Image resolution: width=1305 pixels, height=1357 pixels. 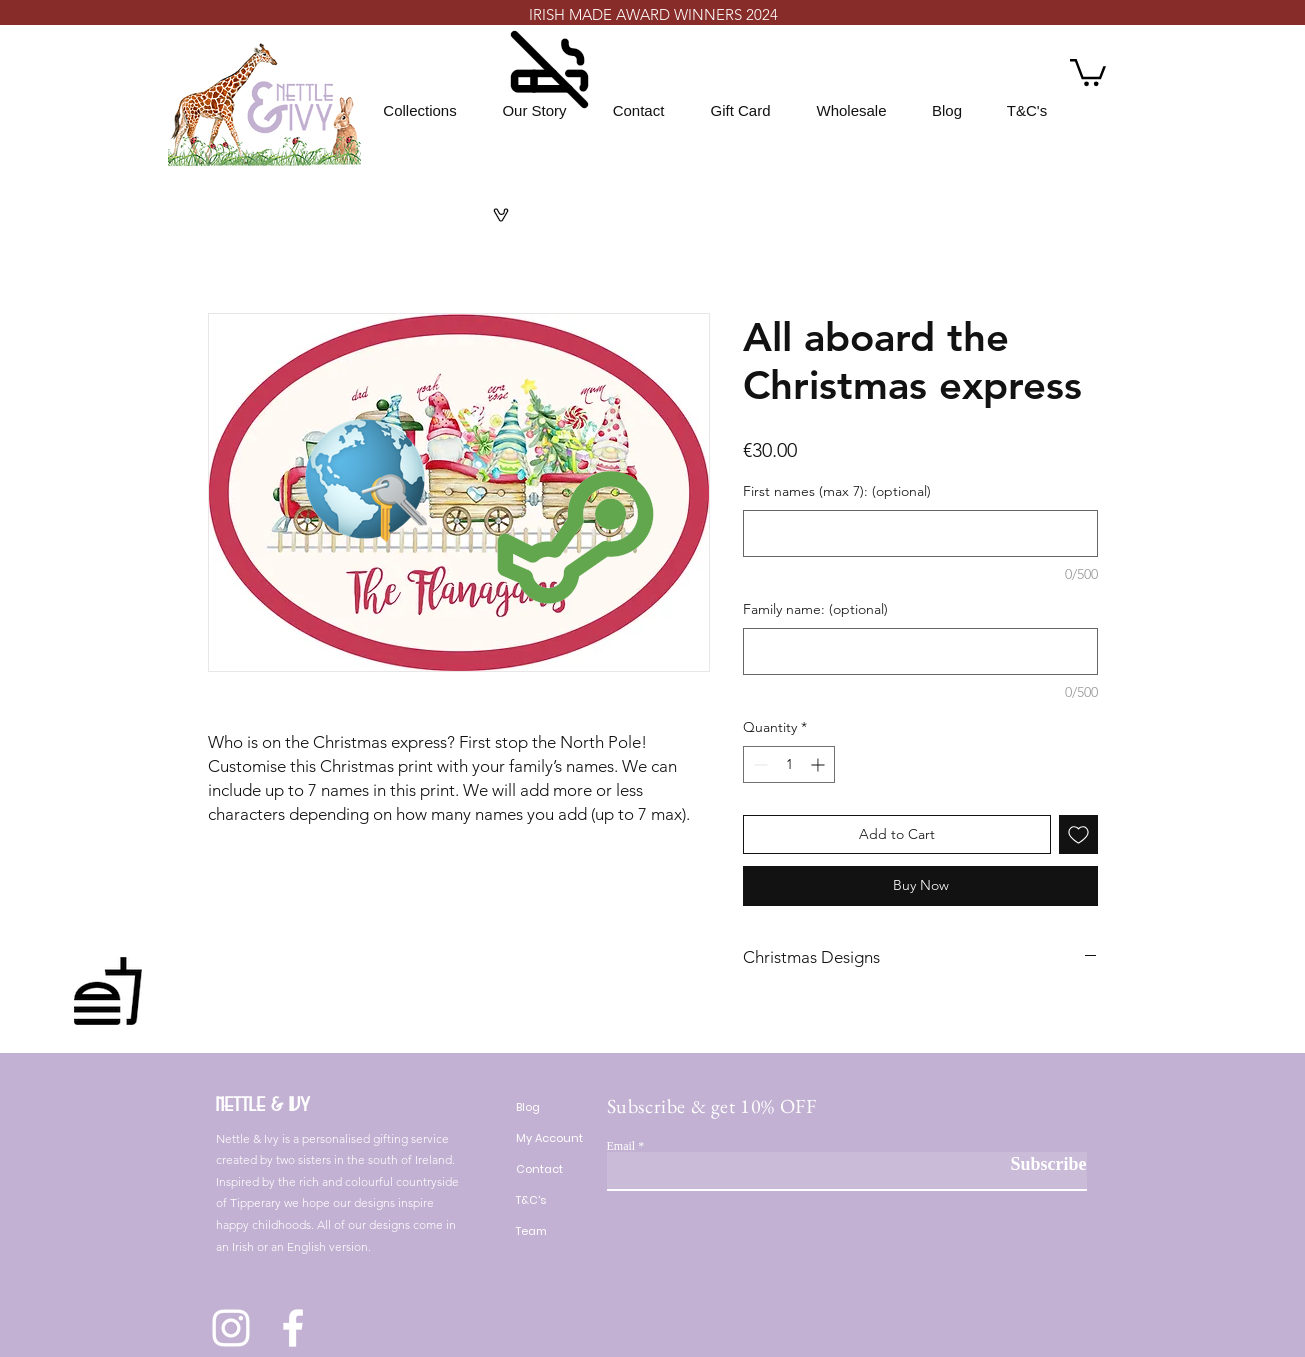 What do you see at coordinates (365, 479) in the screenshot?
I see `access global security or authentication settings` at bounding box center [365, 479].